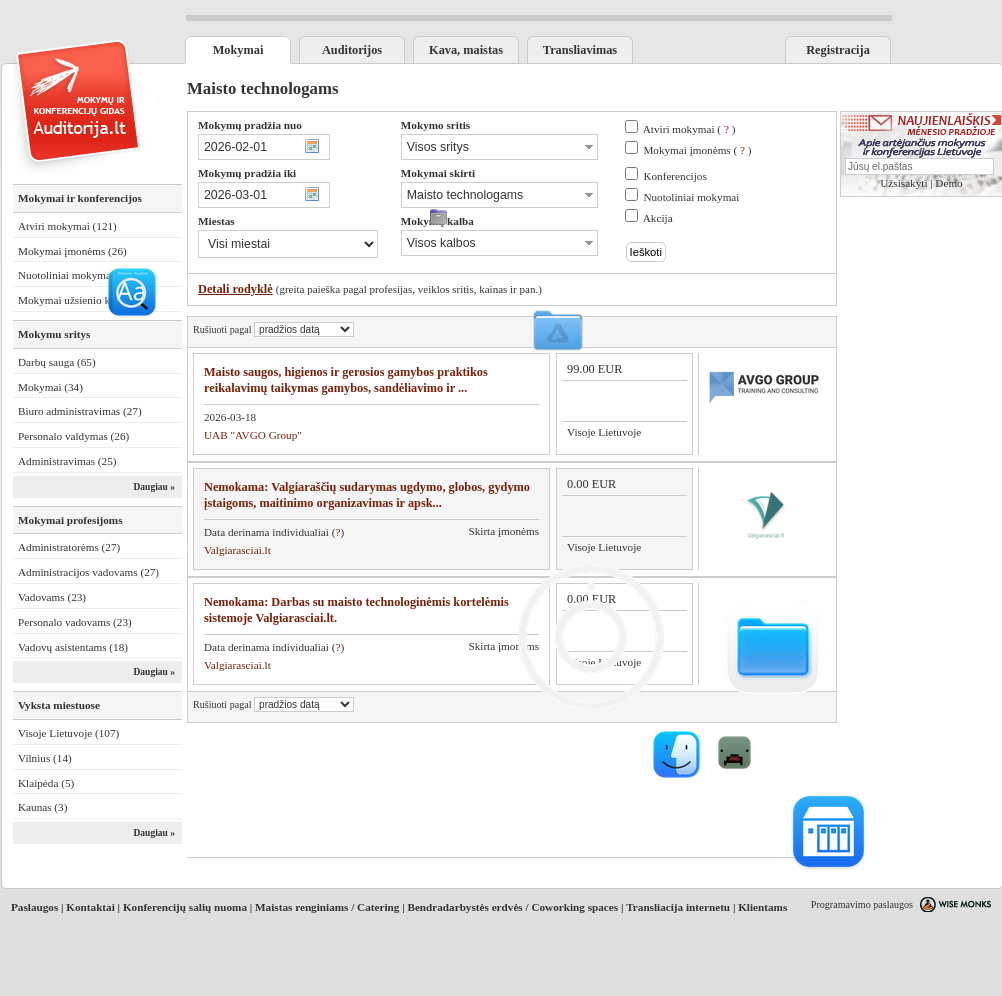  Describe the element at coordinates (734, 752) in the screenshot. I see `launch unturned game` at that location.